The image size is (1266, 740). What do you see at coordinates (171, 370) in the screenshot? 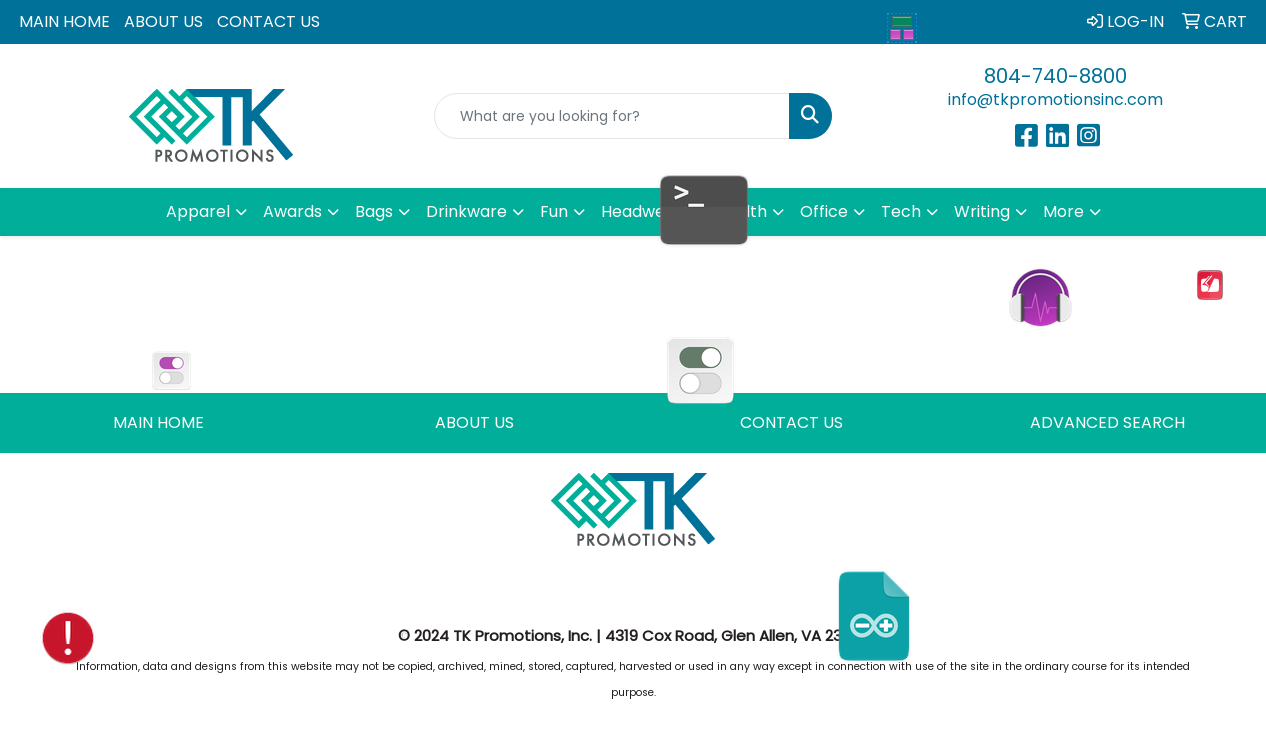
I see `open system tweaks or customization settings` at bounding box center [171, 370].